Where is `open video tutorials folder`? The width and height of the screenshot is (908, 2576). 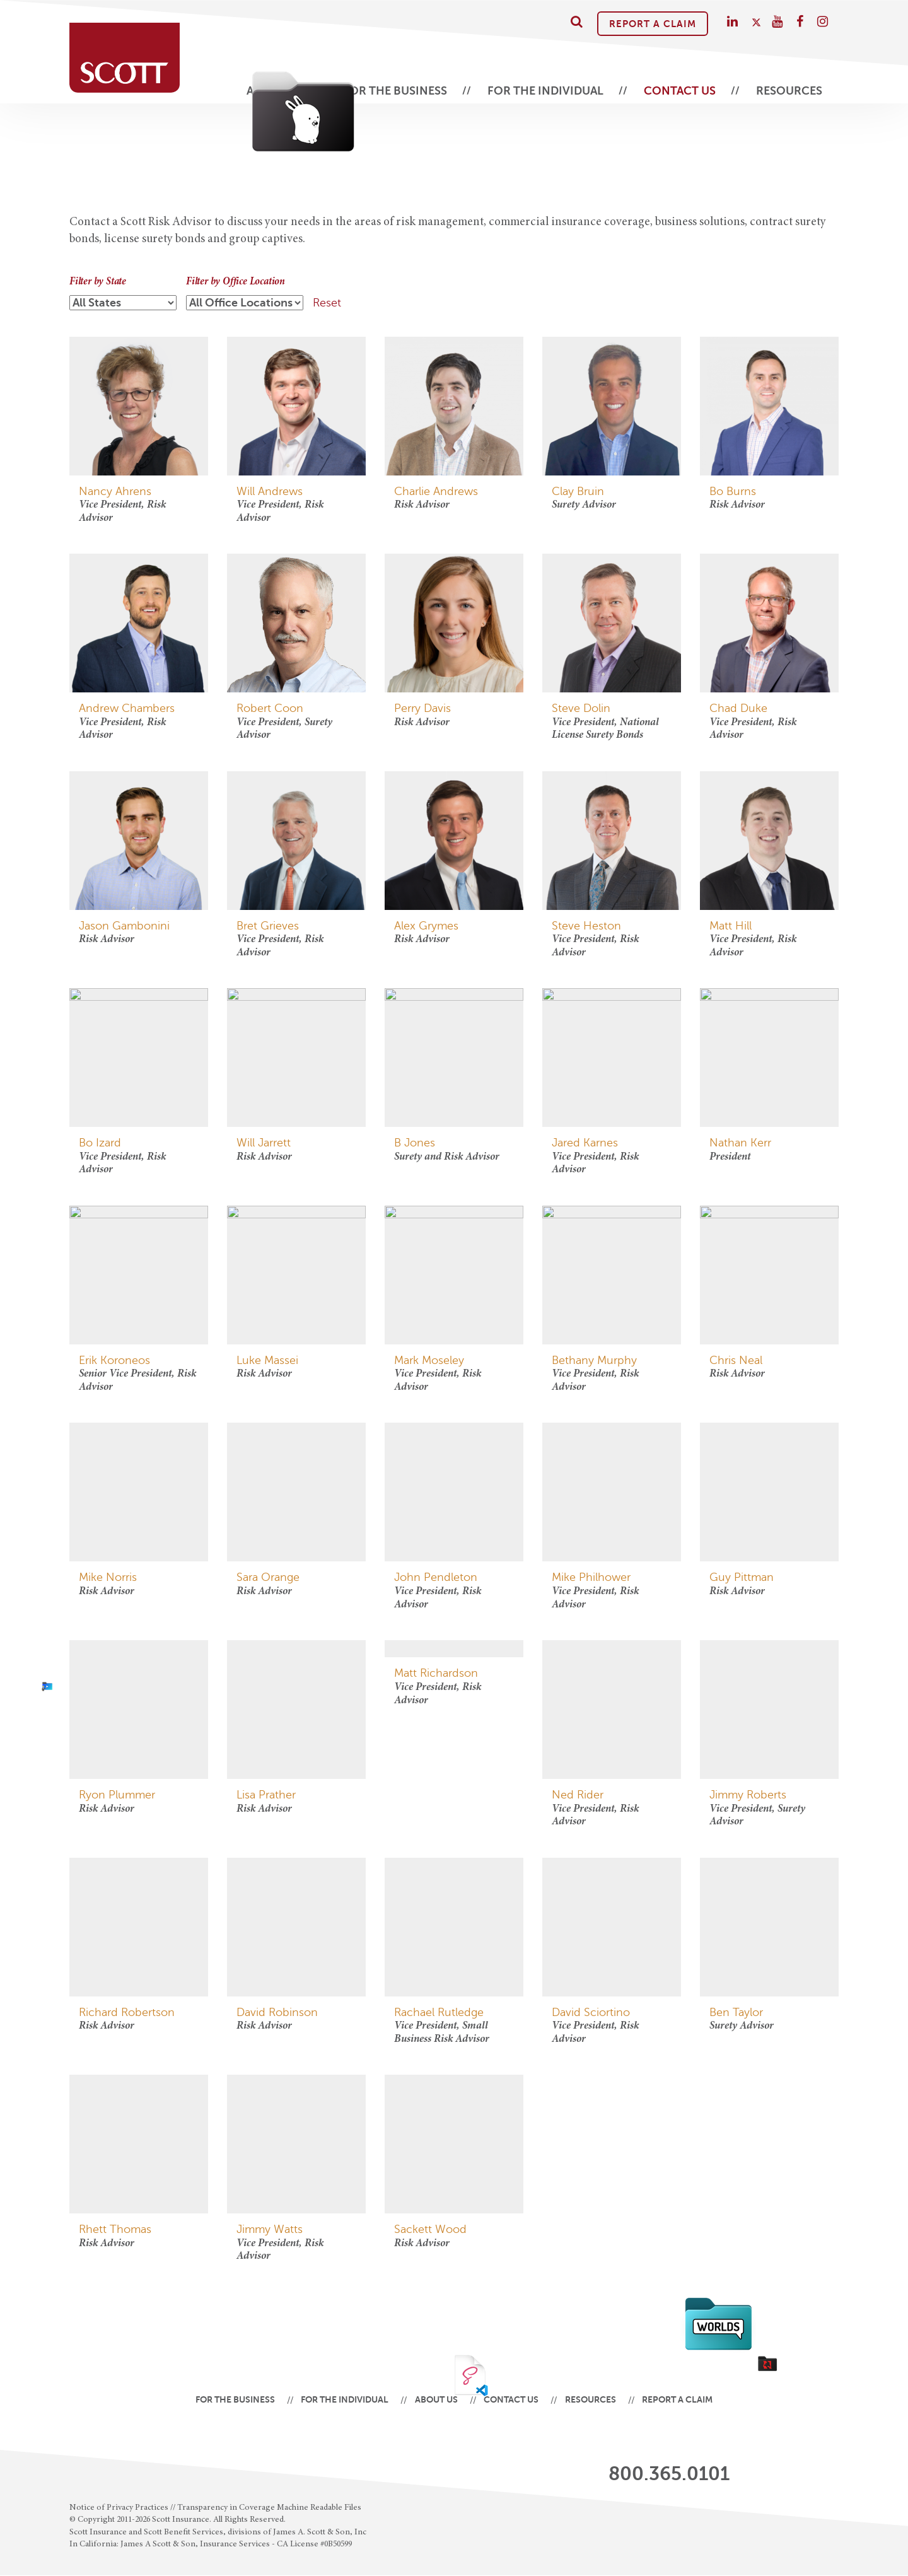
open video tutorials folder is located at coordinates (47, 1686).